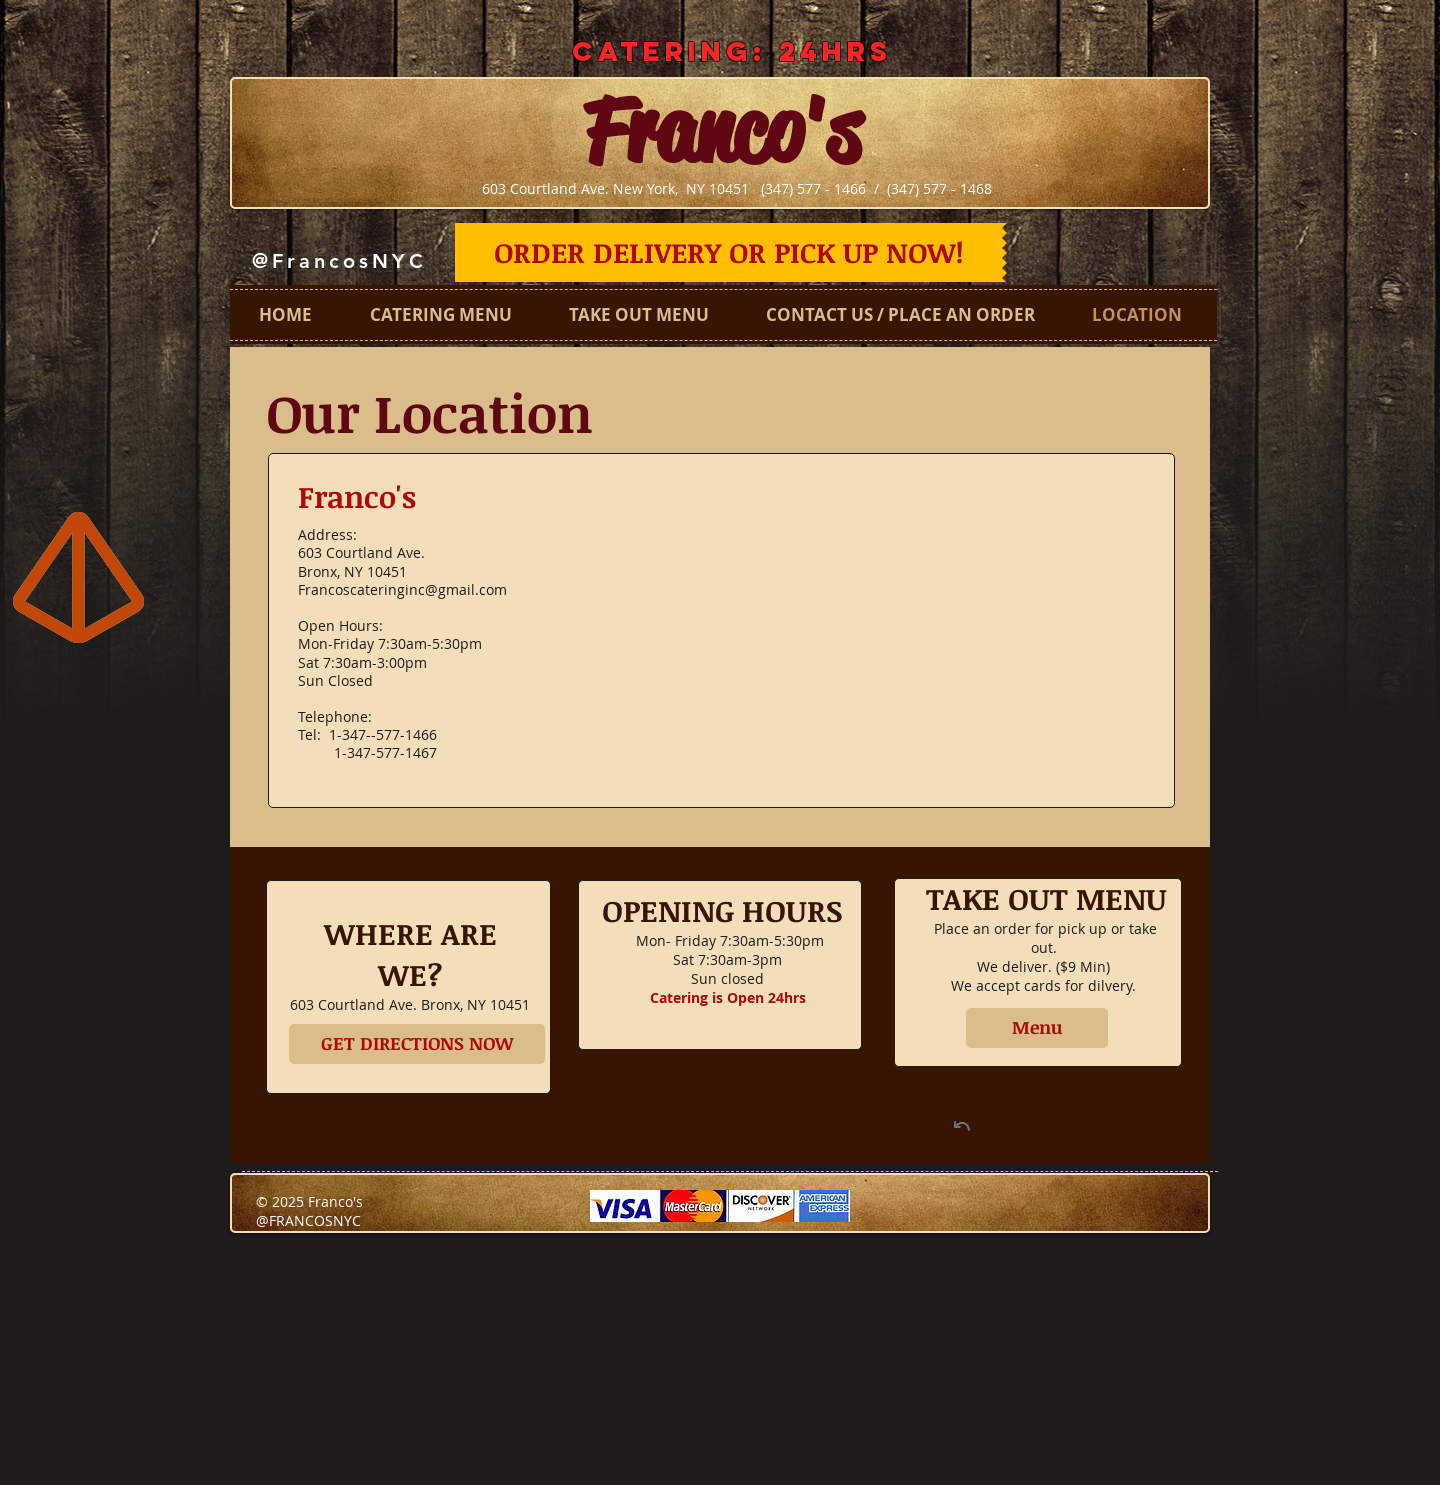 This screenshot has width=1440, height=1485. What do you see at coordinates (962, 1126) in the screenshot?
I see `undo the last action` at bounding box center [962, 1126].